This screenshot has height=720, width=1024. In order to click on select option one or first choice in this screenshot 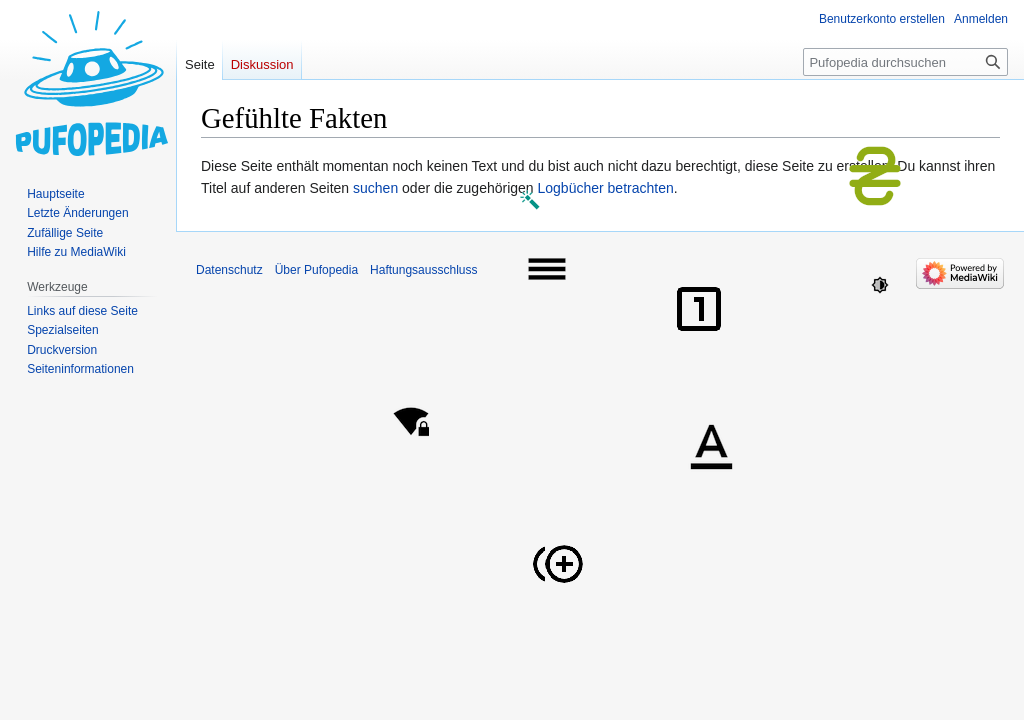, I will do `click(699, 309)`.